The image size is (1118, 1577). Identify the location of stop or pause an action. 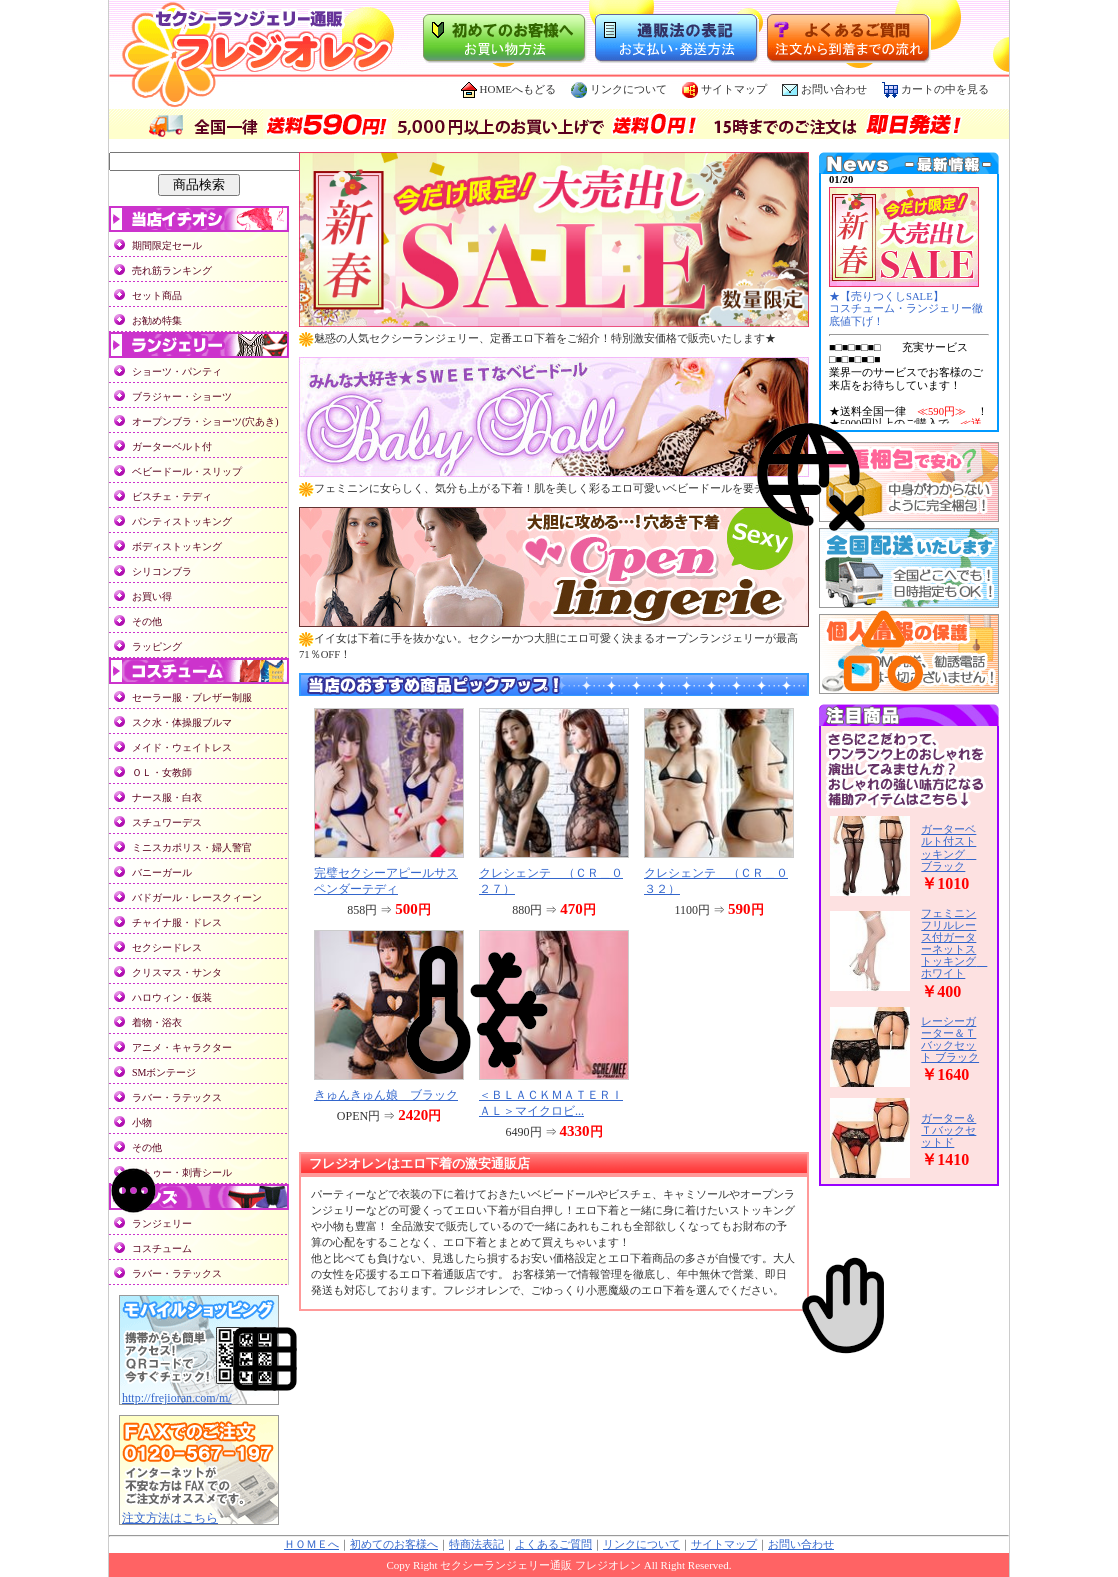
(846, 1305).